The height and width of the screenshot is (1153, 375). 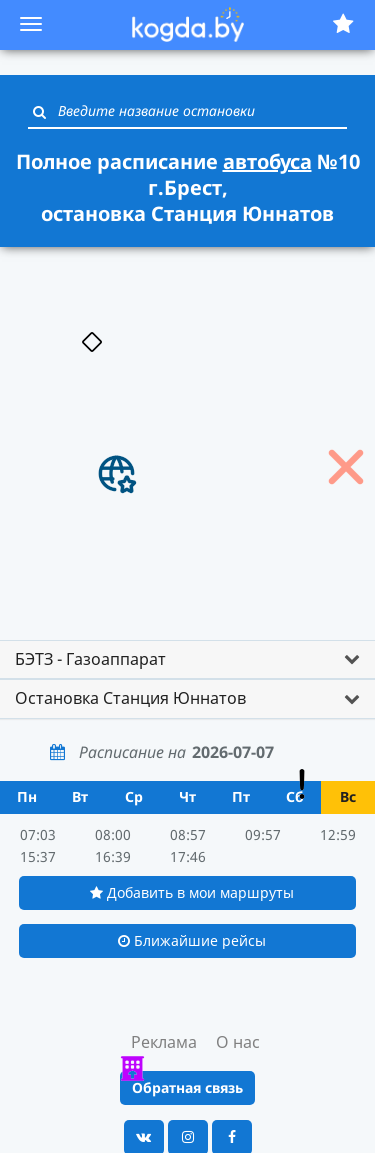 What do you see at coordinates (116, 473) in the screenshot?
I see `add a website to favorites` at bounding box center [116, 473].